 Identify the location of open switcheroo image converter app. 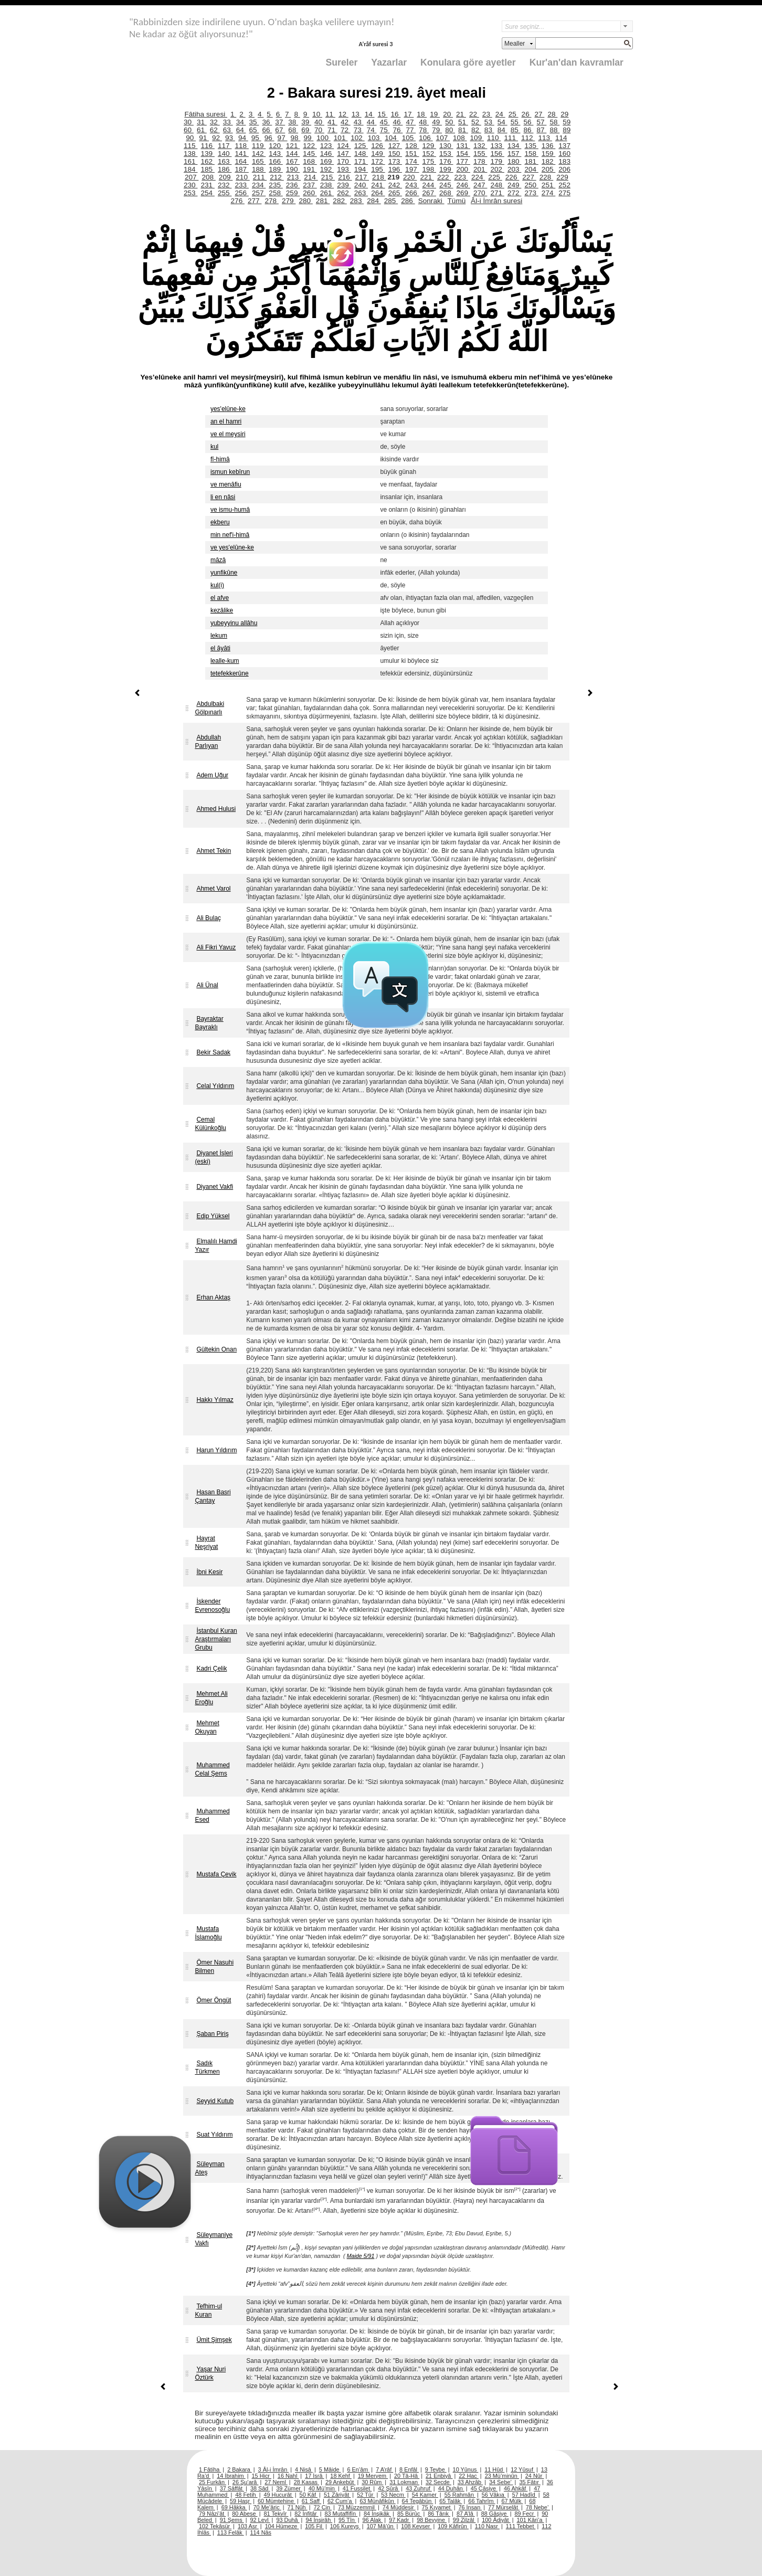
(341, 254).